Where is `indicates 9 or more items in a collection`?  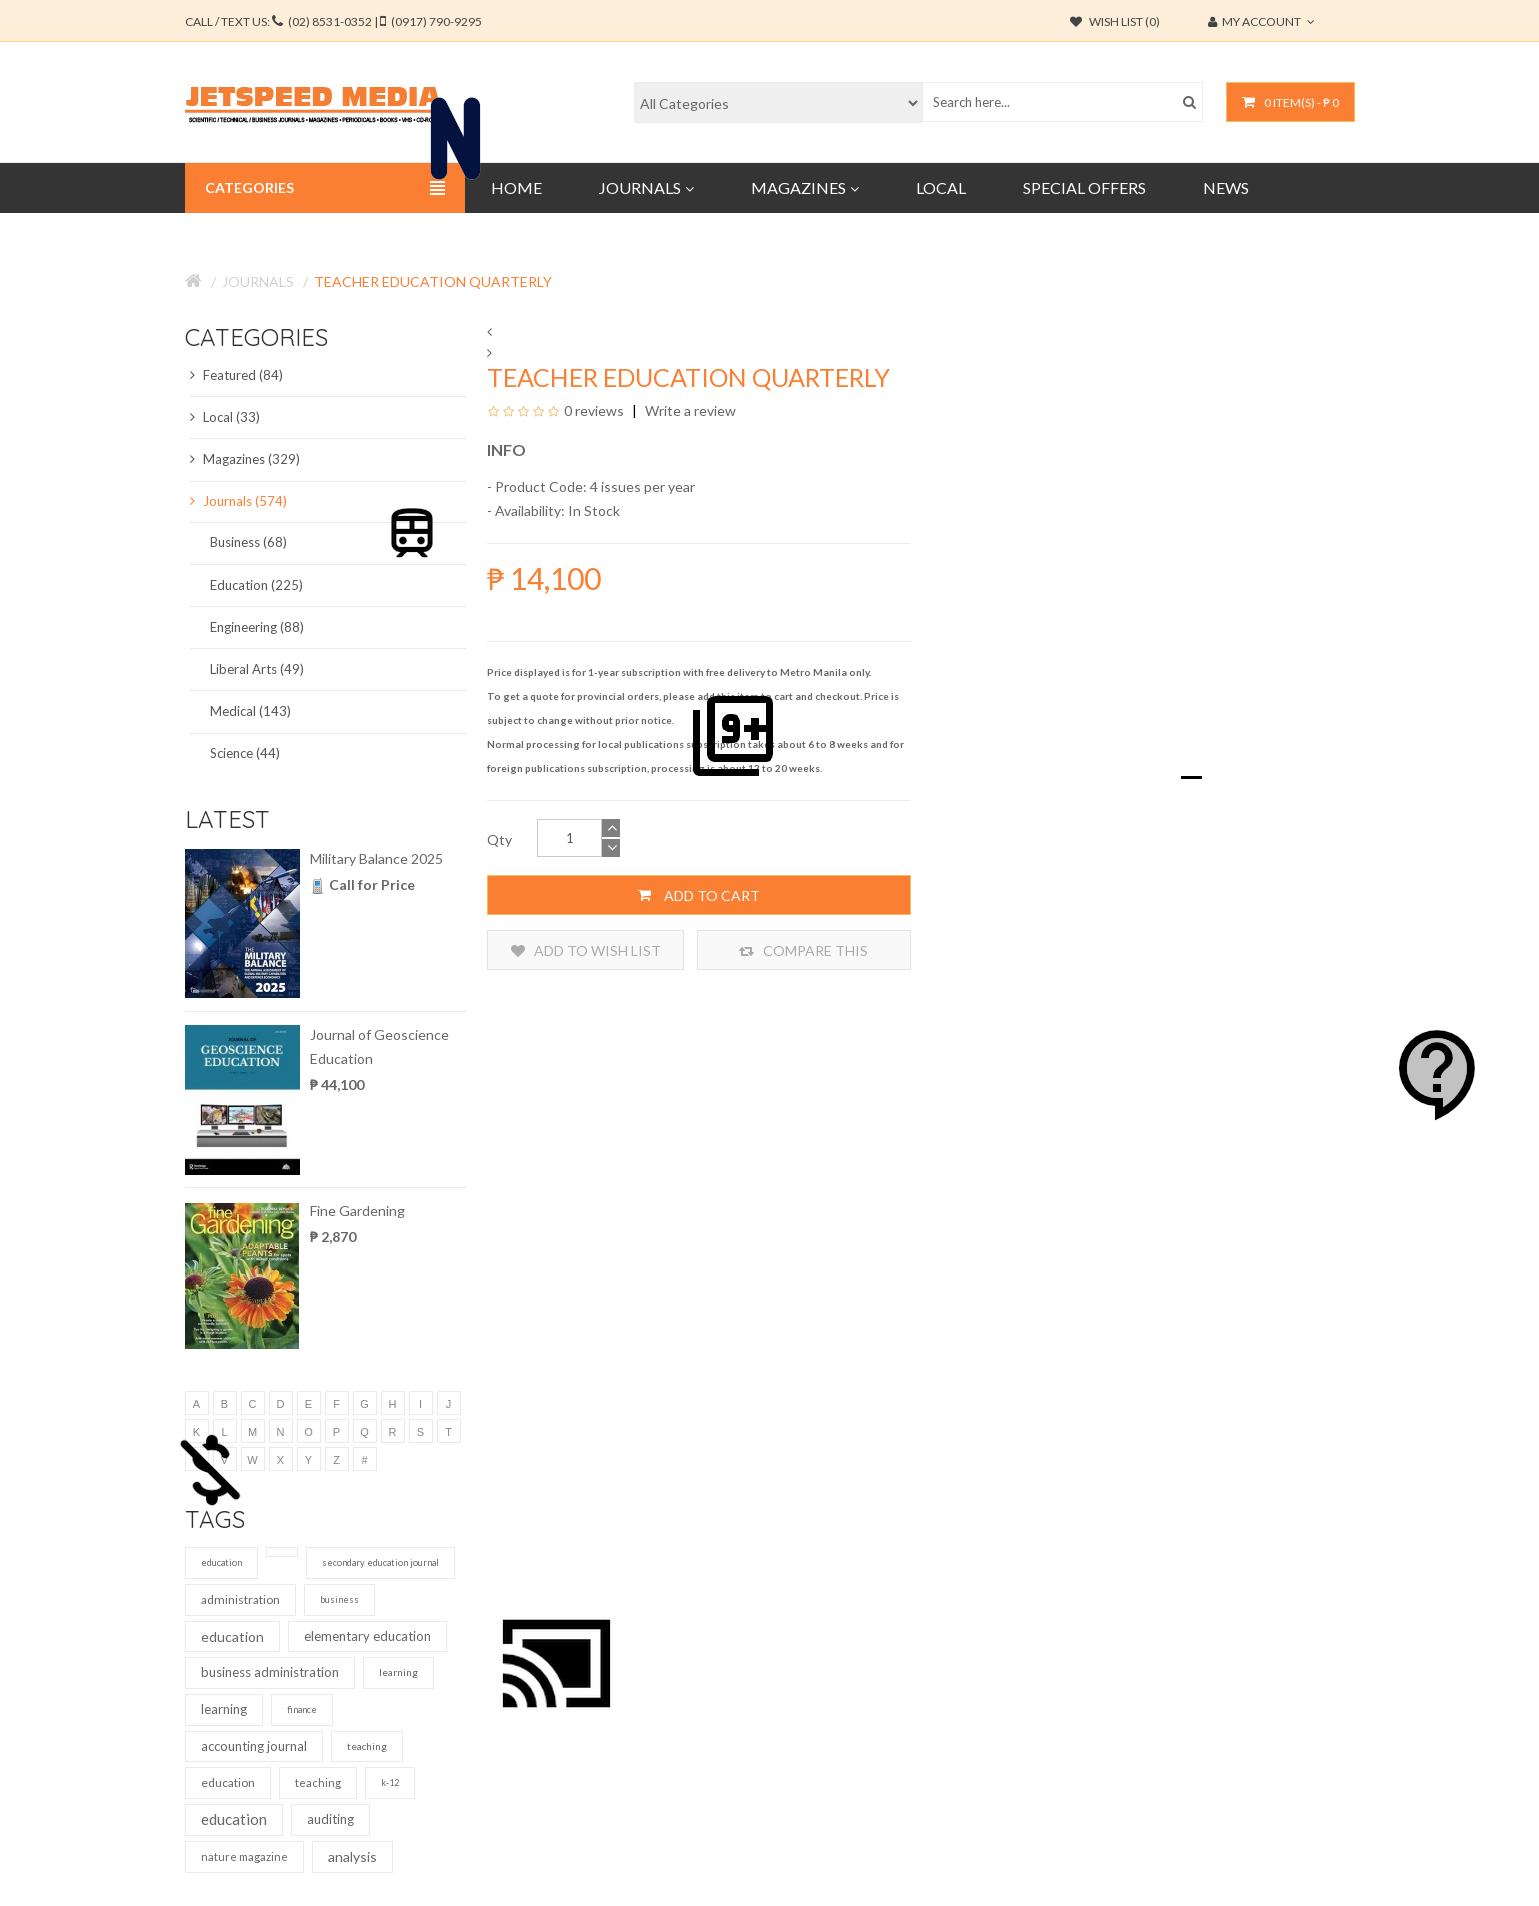
indicates 9 or more items in a collection is located at coordinates (733, 736).